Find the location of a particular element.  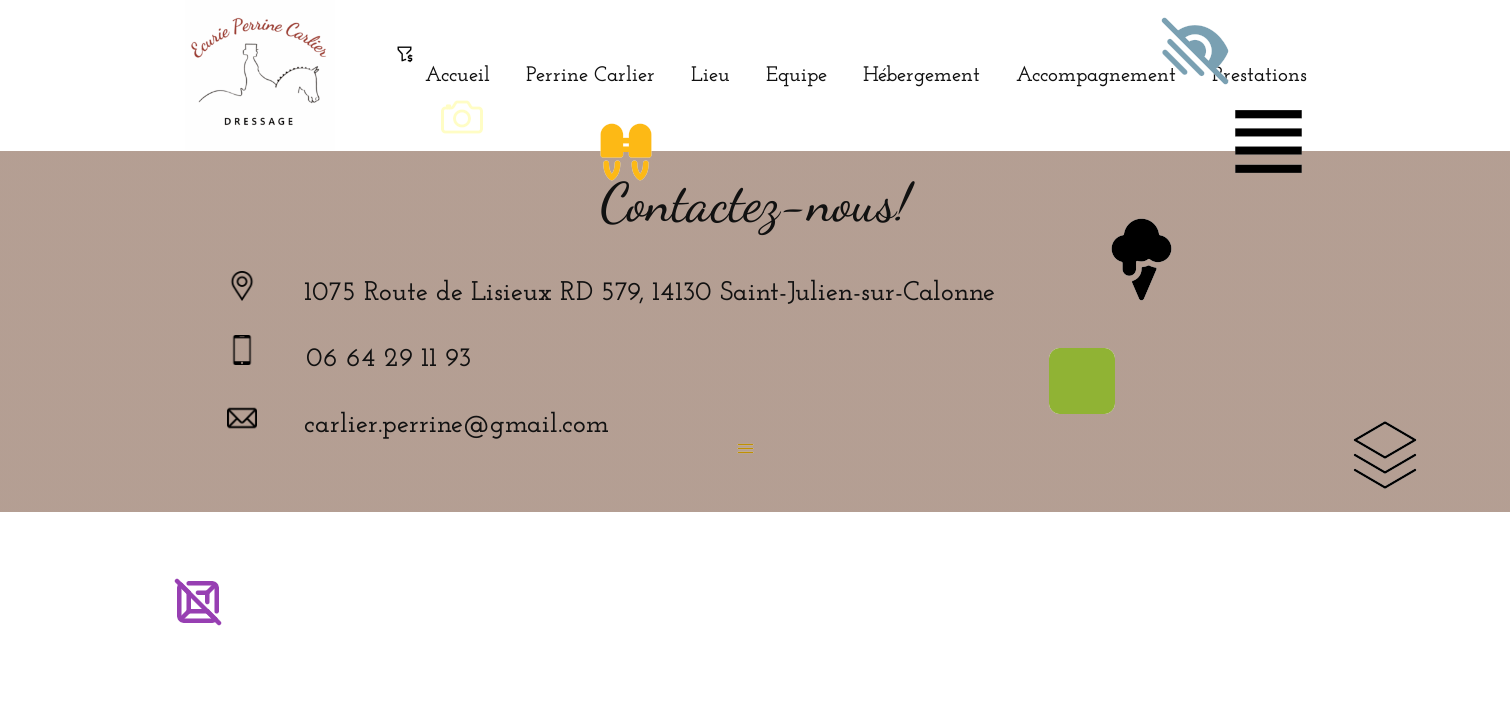

open navigation menu is located at coordinates (1268, 141).